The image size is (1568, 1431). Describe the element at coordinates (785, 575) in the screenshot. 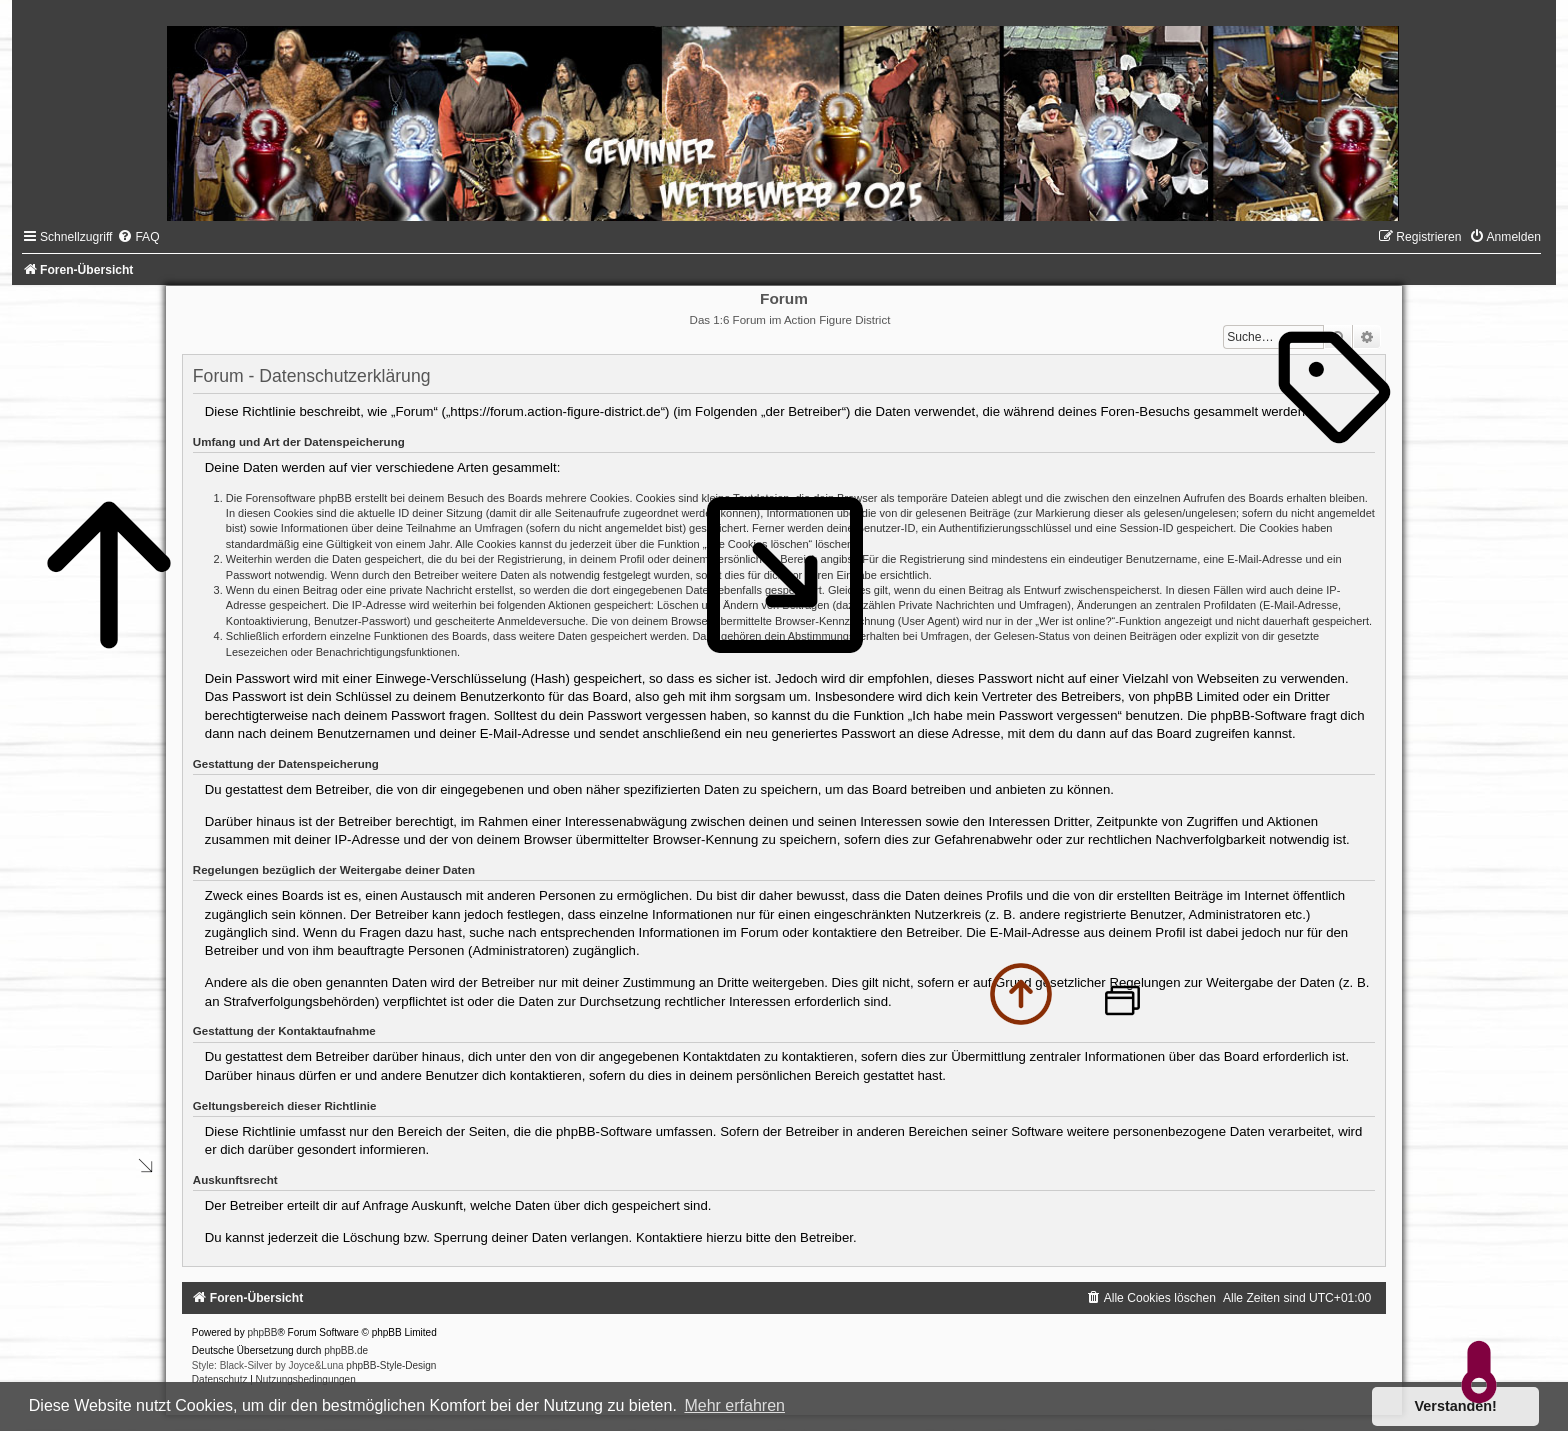

I see `navigate to the next item diagonally` at that location.